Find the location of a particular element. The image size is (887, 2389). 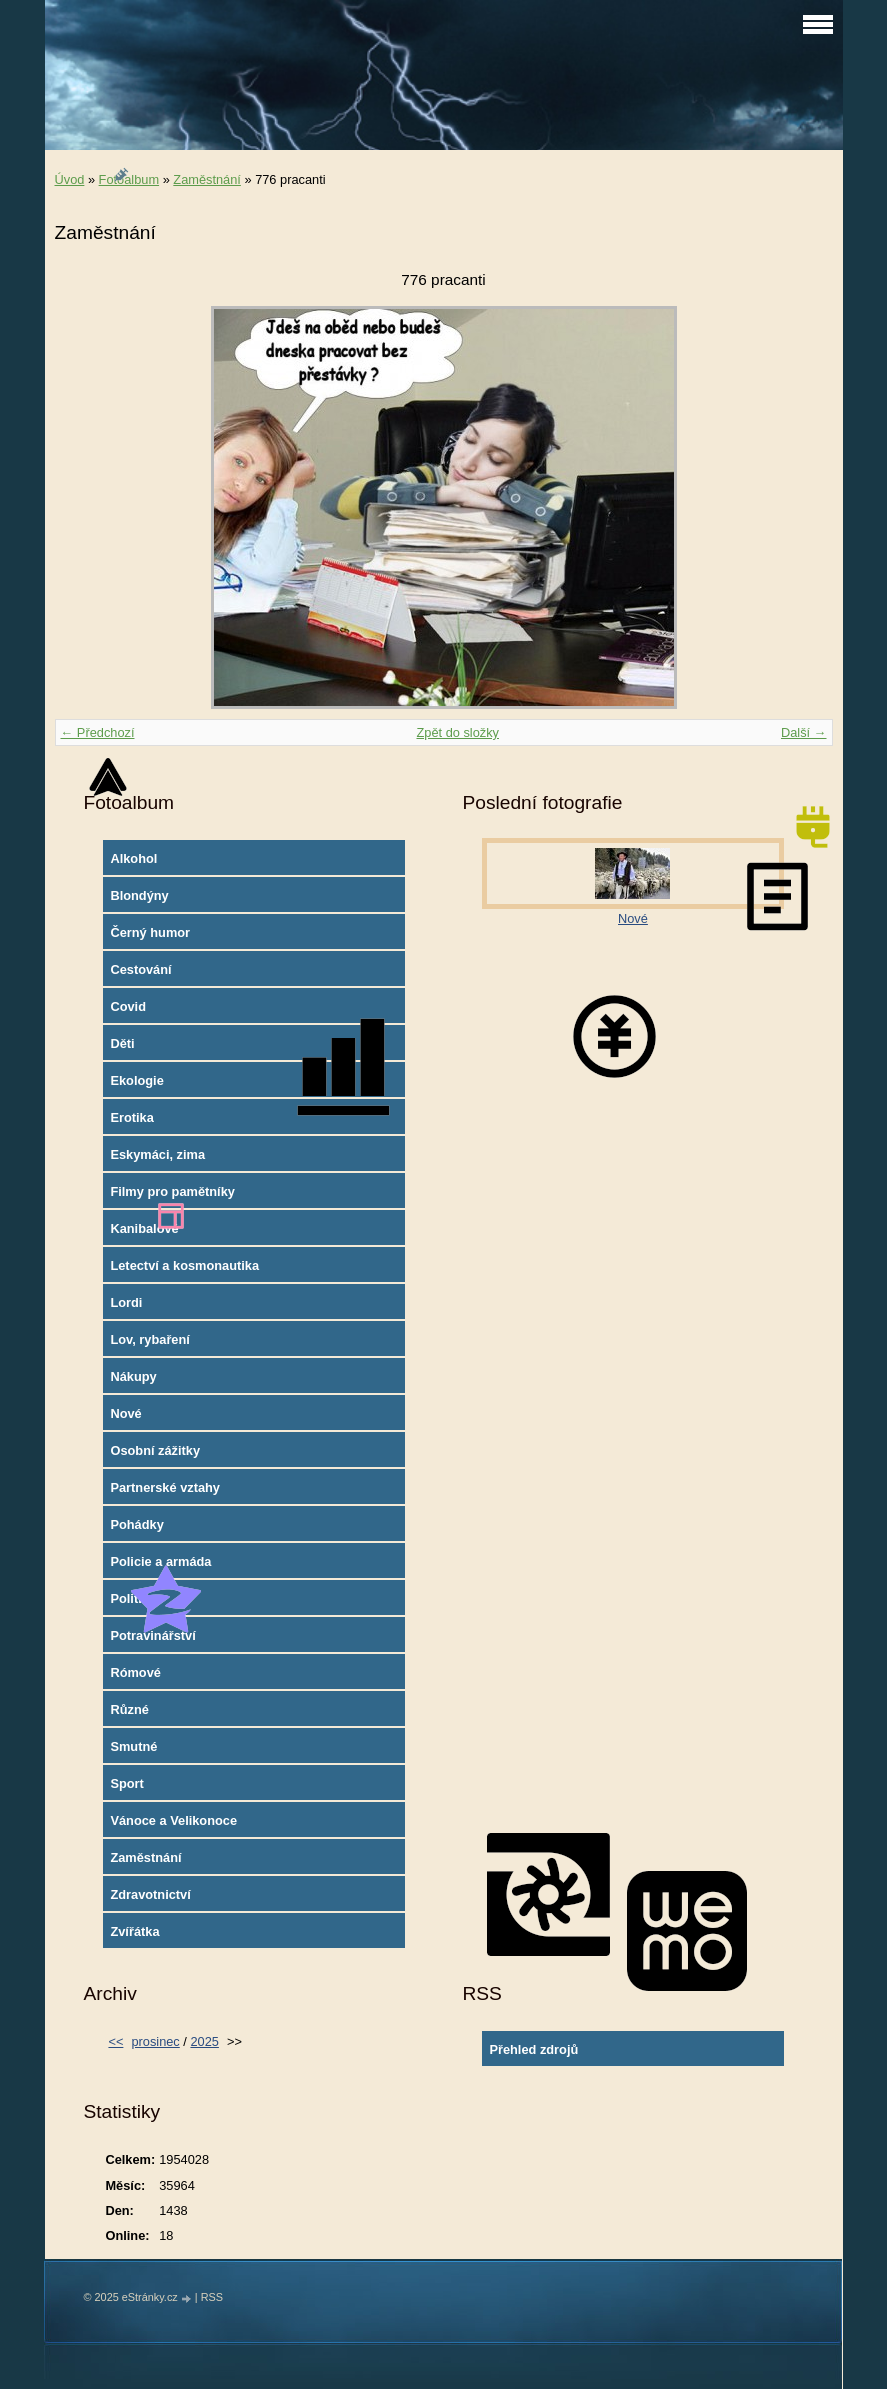

open android auto app is located at coordinates (108, 777).